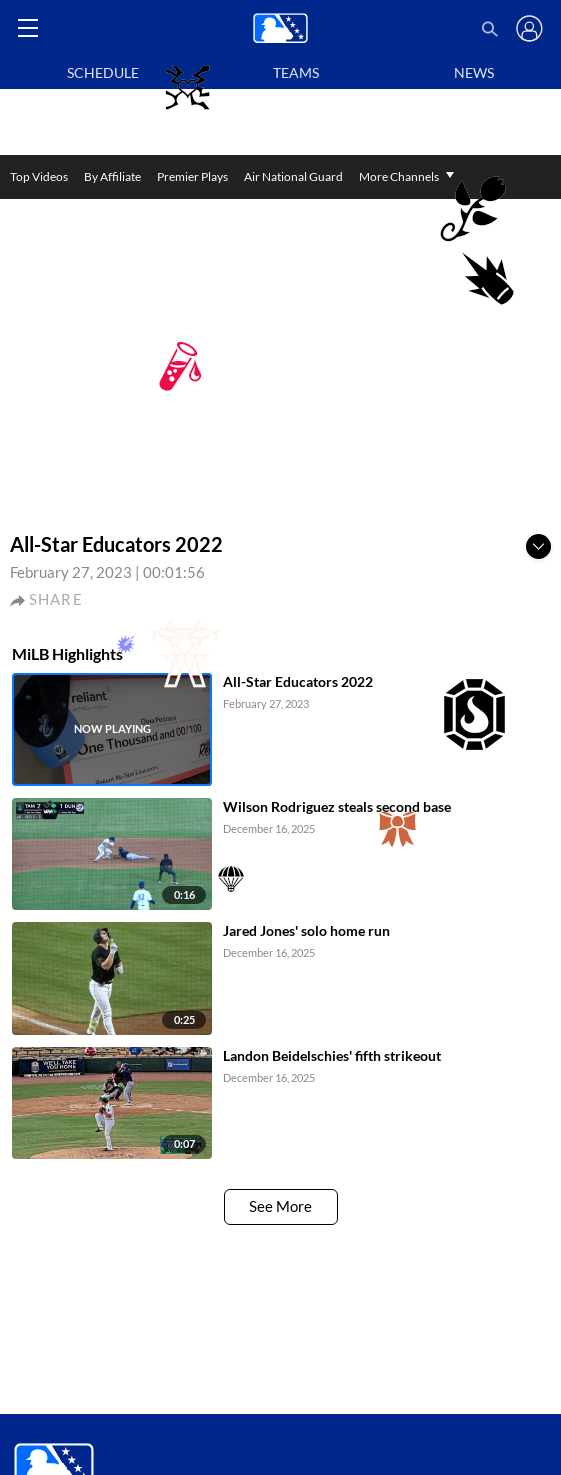  Describe the element at coordinates (231, 879) in the screenshot. I see `airdrop or delivery incoming` at that location.